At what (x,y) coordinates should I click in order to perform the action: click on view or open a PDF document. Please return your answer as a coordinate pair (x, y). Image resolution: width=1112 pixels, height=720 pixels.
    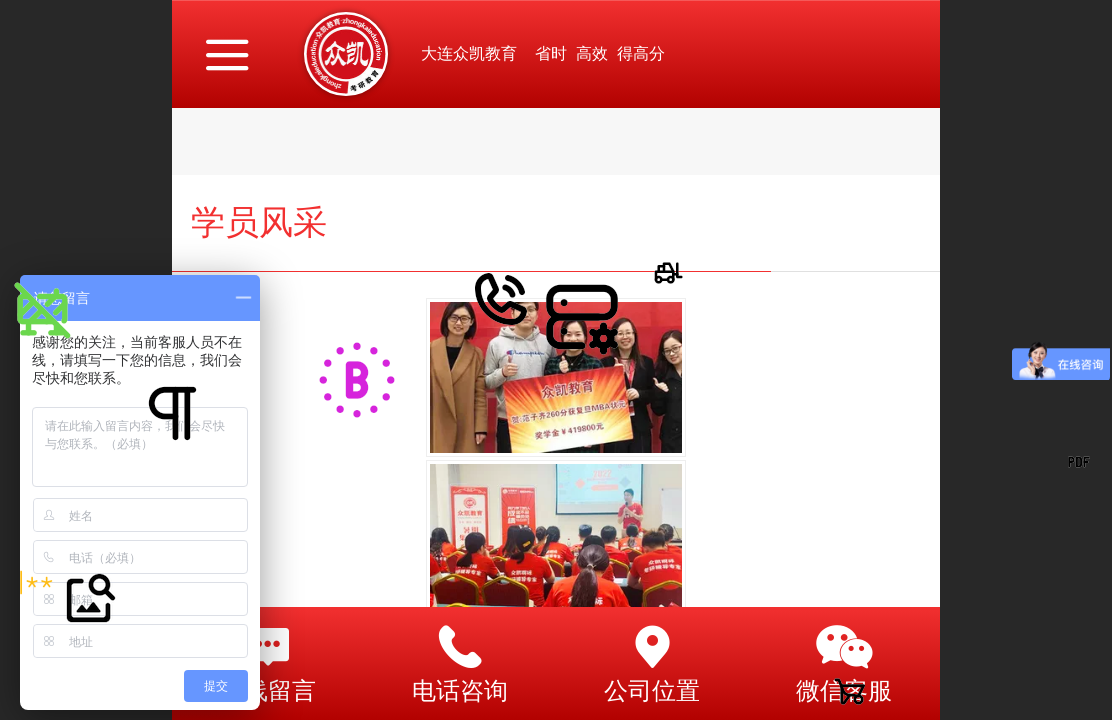
    Looking at the image, I should click on (1079, 462).